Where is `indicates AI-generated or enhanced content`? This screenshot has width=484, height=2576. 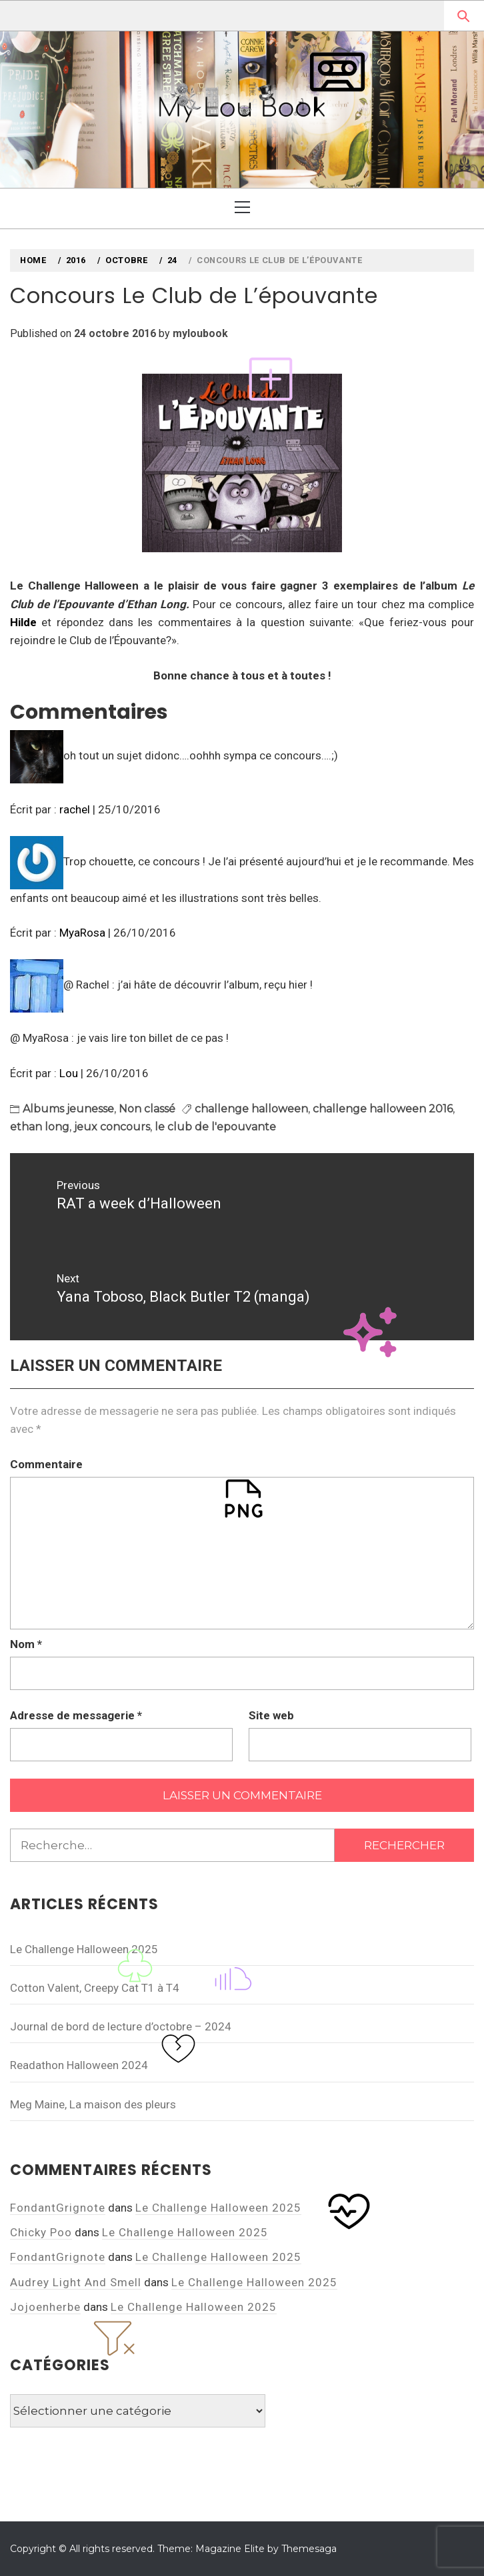
indicates AI-generated or enhanced content is located at coordinates (371, 1332).